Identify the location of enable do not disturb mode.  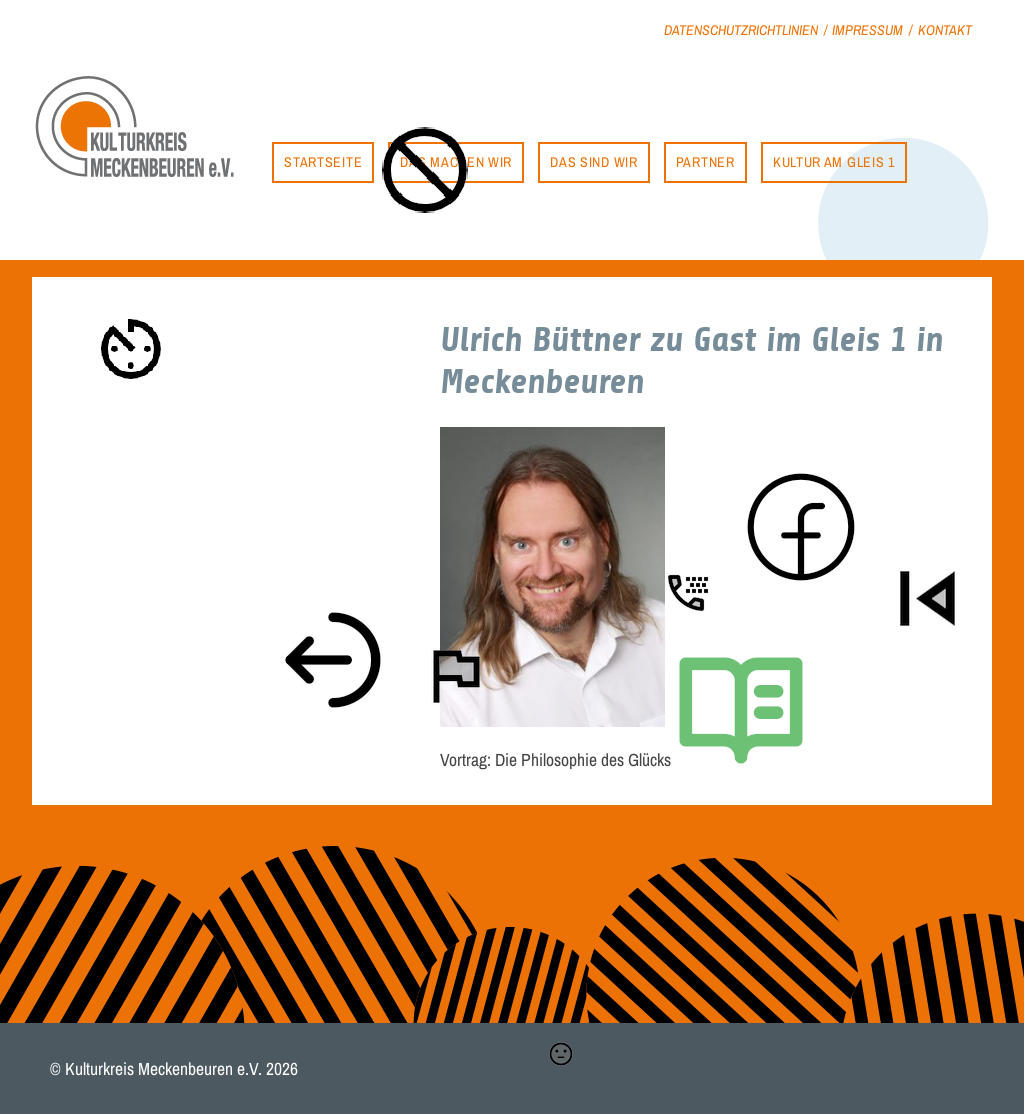
(425, 170).